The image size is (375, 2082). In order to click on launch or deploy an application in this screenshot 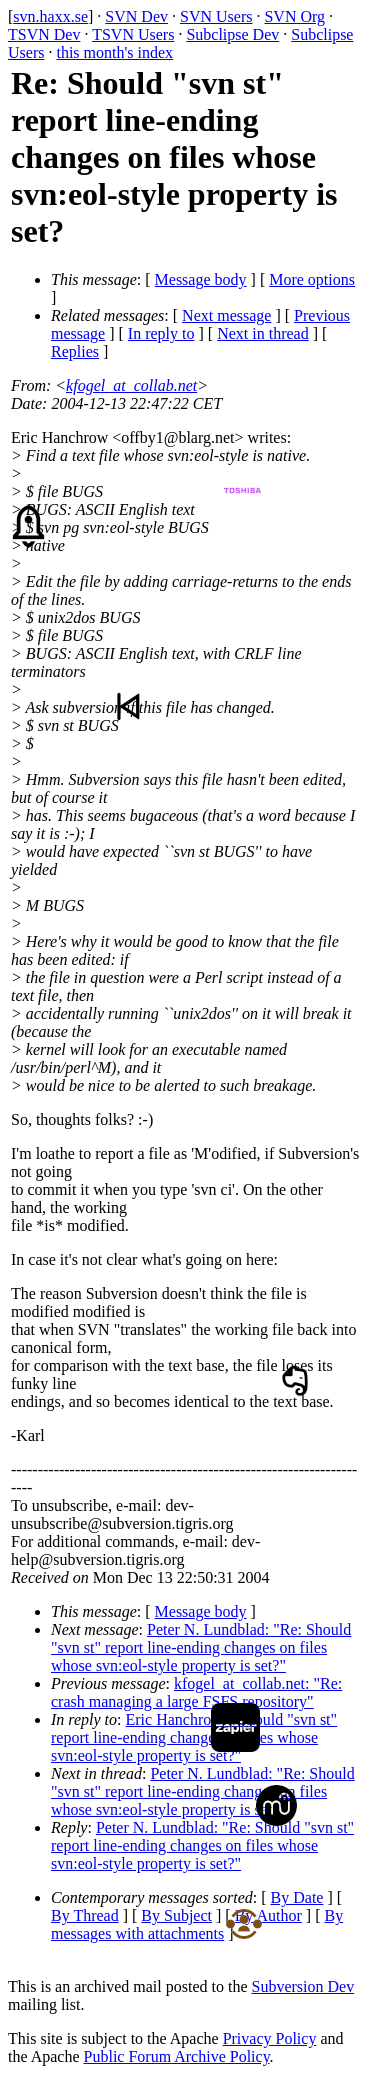, I will do `click(28, 525)`.